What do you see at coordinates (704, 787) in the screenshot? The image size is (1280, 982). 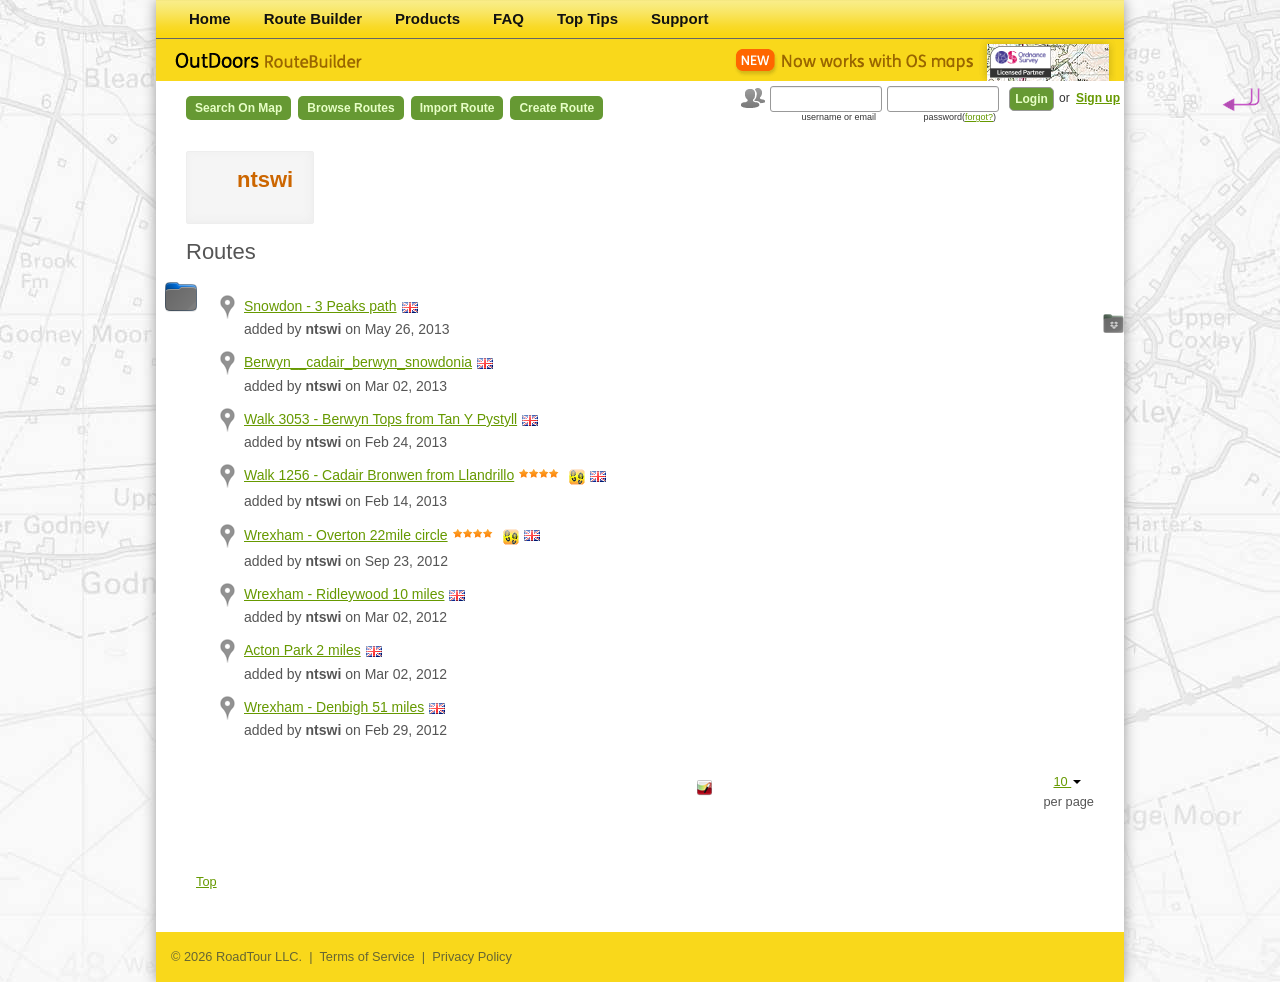 I see `open winetricks application` at bounding box center [704, 787].